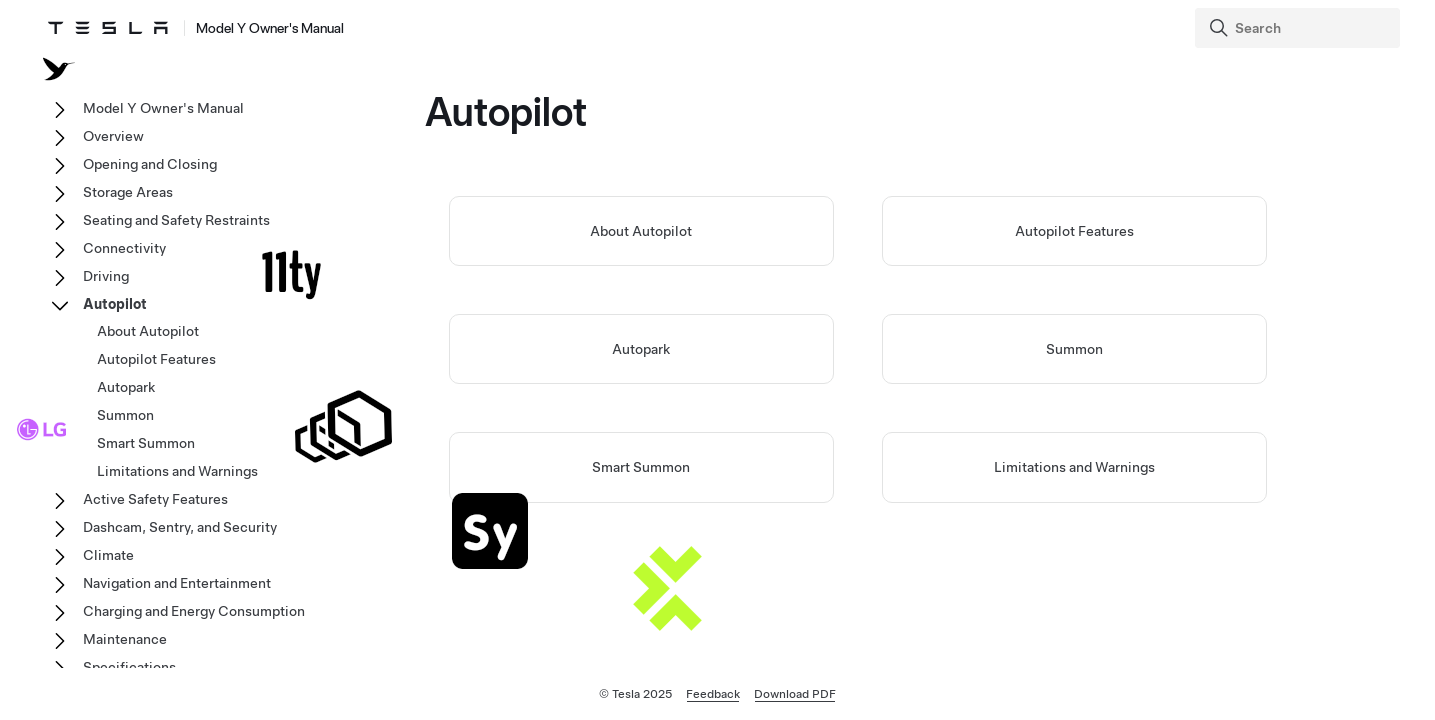  Describe the element at coordinates (667, 588) in the screenshot. I see `tricentis company logo` at that location.